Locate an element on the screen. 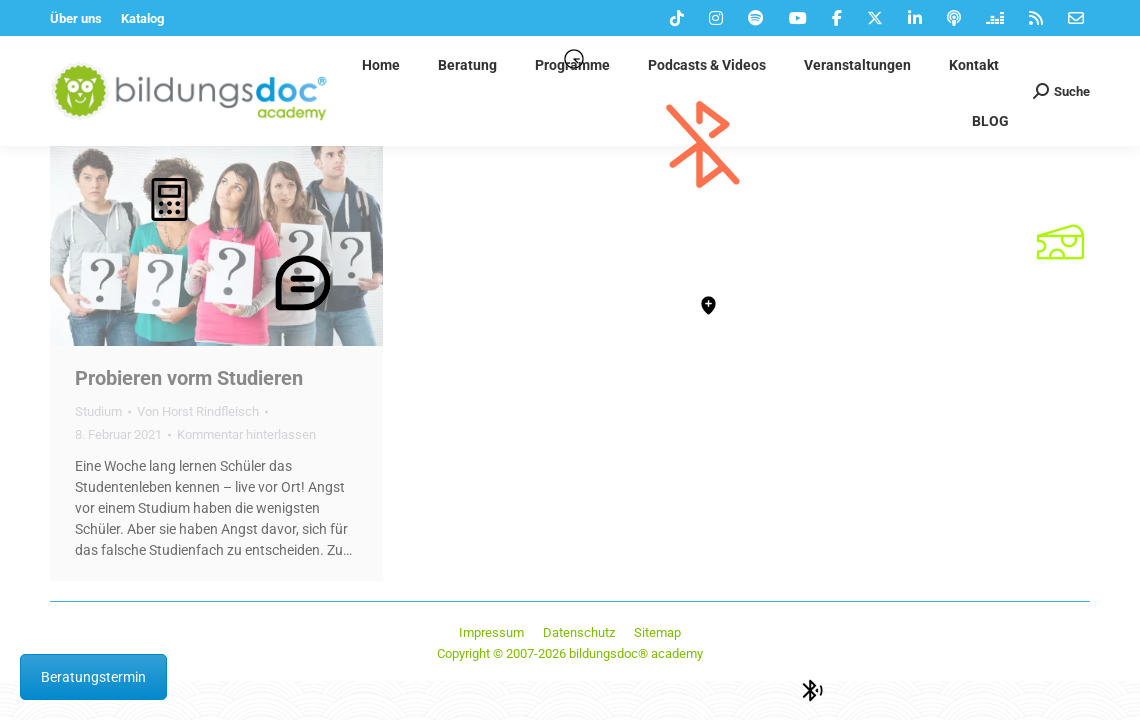 This screenshot has height=720, width=1140. indicates dairy or cheese-related content is located at coordinates (1060, 244).